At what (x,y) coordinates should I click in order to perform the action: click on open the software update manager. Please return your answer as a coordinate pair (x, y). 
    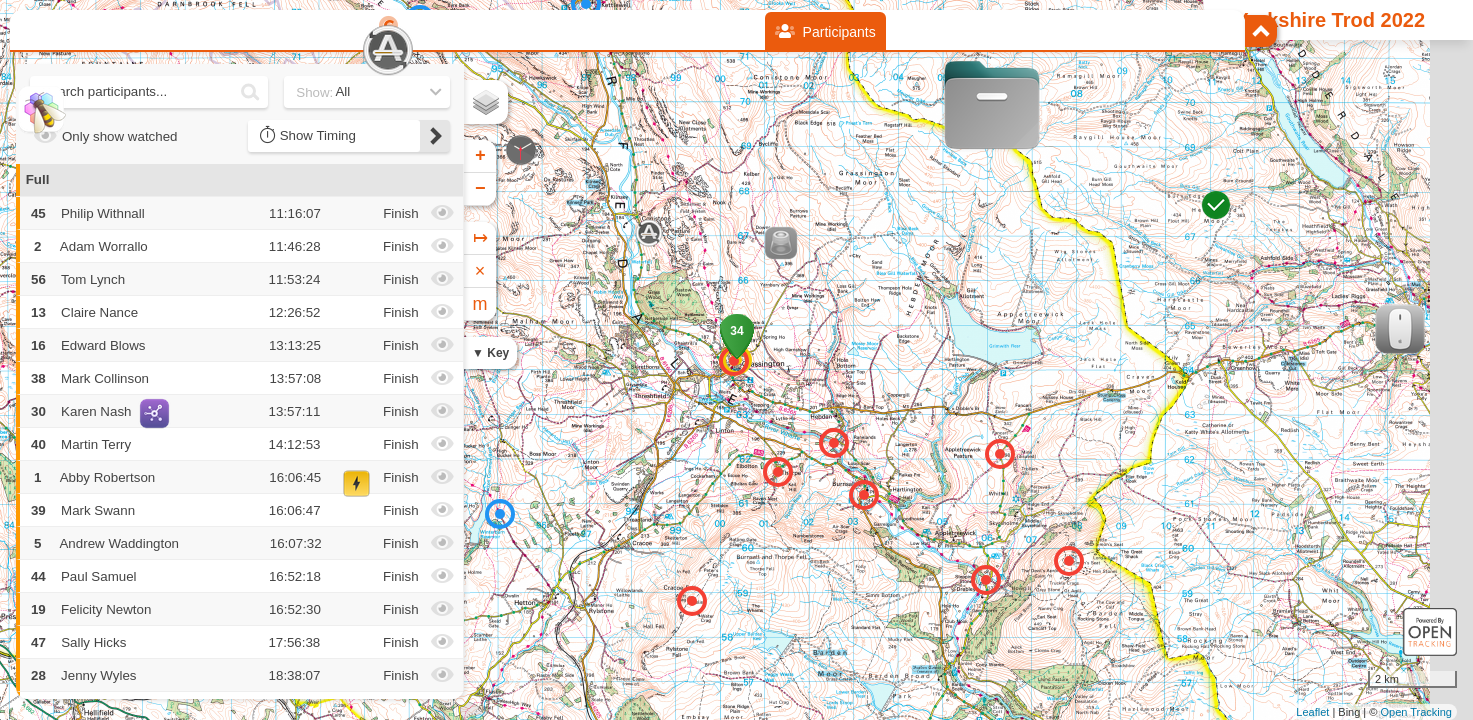
    Looking at the image, I should click on (649, 233).